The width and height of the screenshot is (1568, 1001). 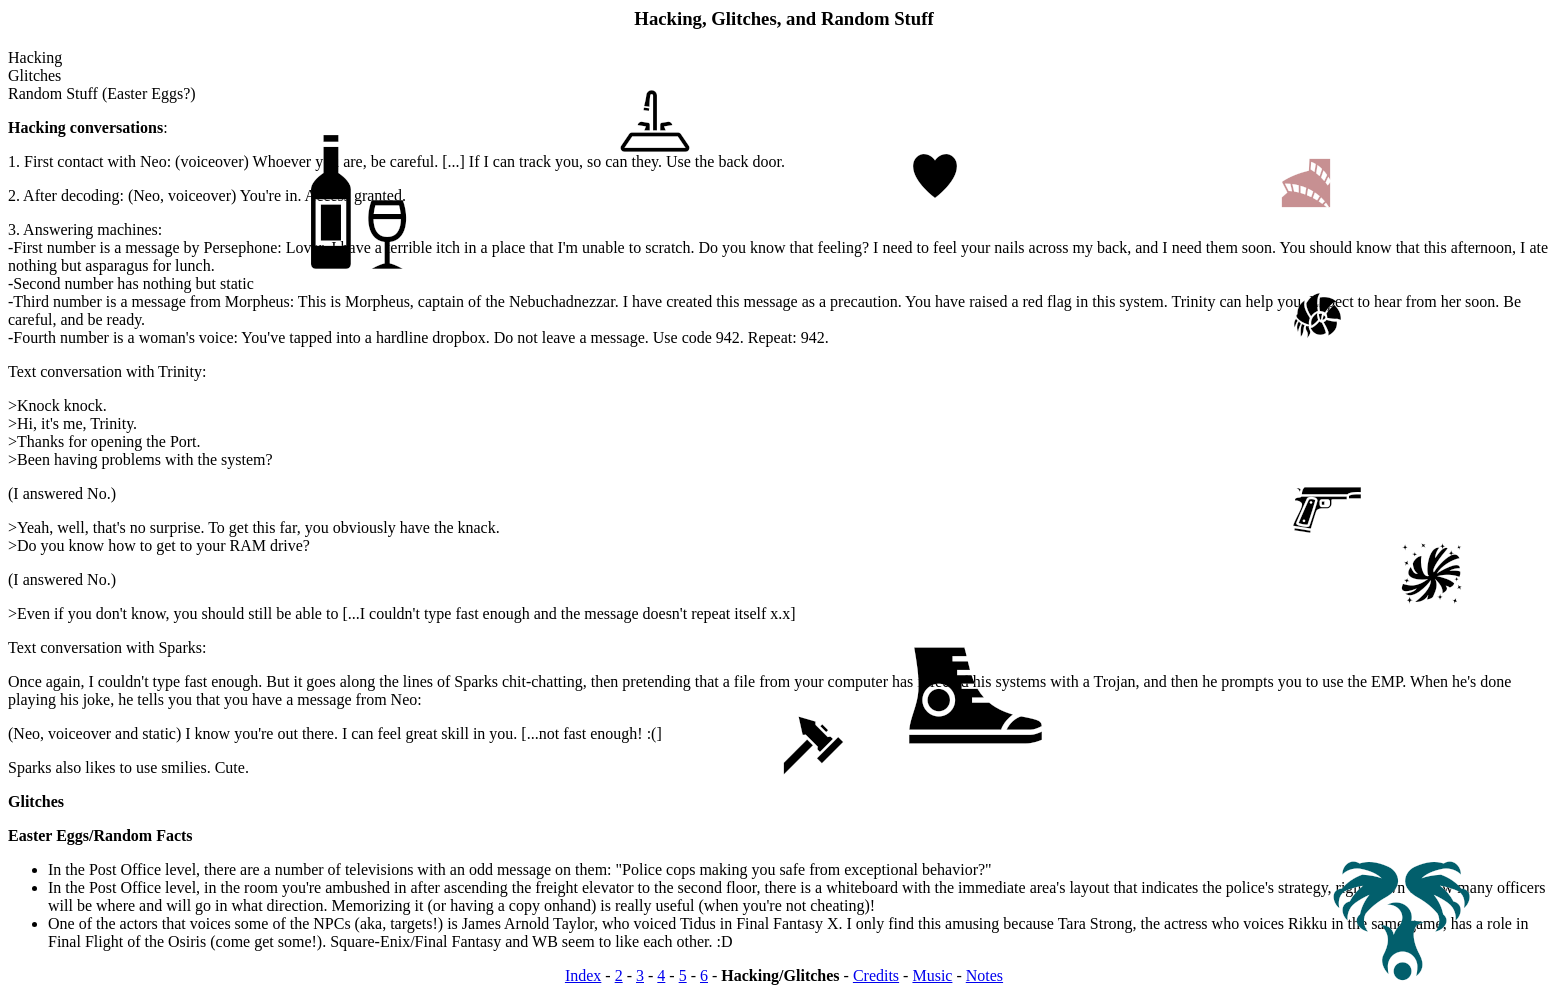 What do you see at coordinates (655, 121) in the screenshot?
I see `kitchen or bathroom fixtures category` at bounding box center [655, 121].